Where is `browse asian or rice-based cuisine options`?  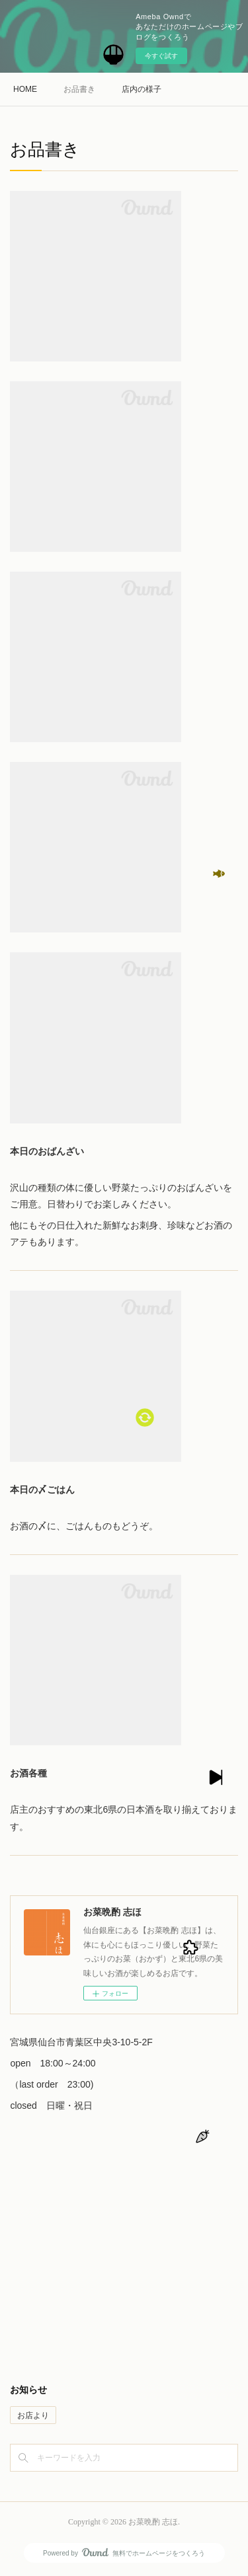
browse asian or rice-based cuisine options is located at coordinates (113, 54).